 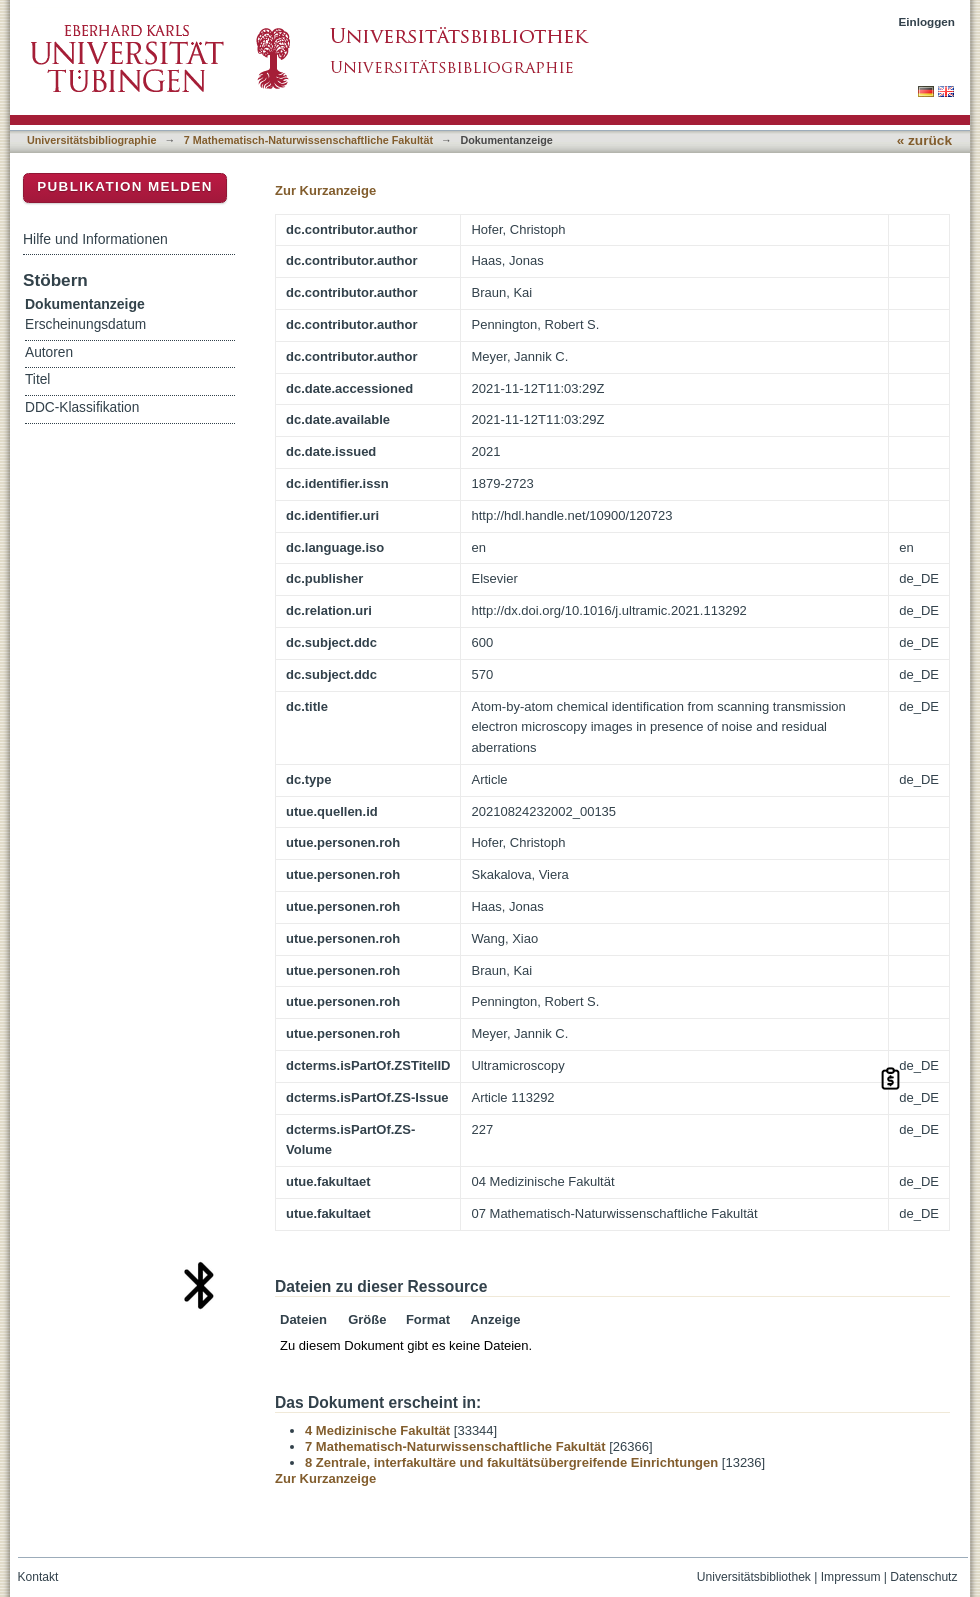 I want to click on view financial report, so click(x=890, y=1078).